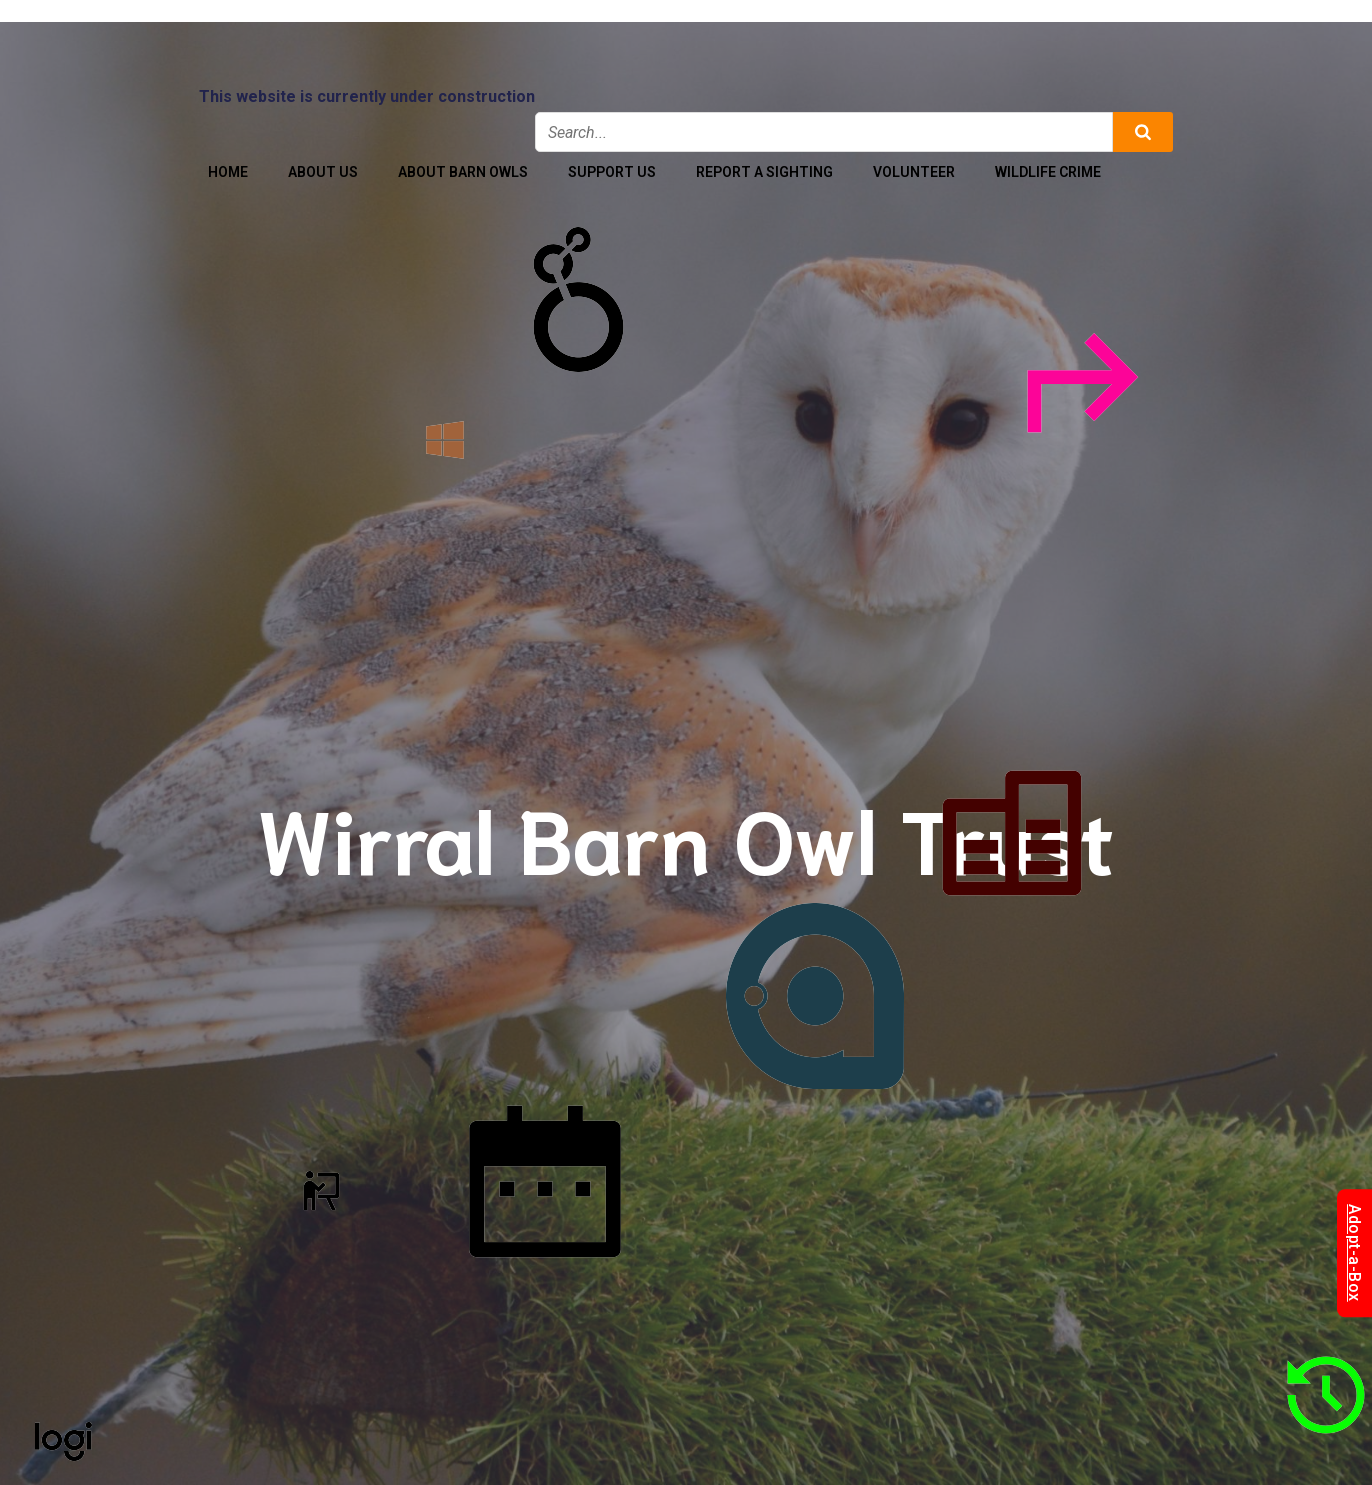 The height and width of the screenshot is (1485, 1372). Describe the element at coordinates (445, 440) in the screenshot. I see `open Windows application or settings` at that location.